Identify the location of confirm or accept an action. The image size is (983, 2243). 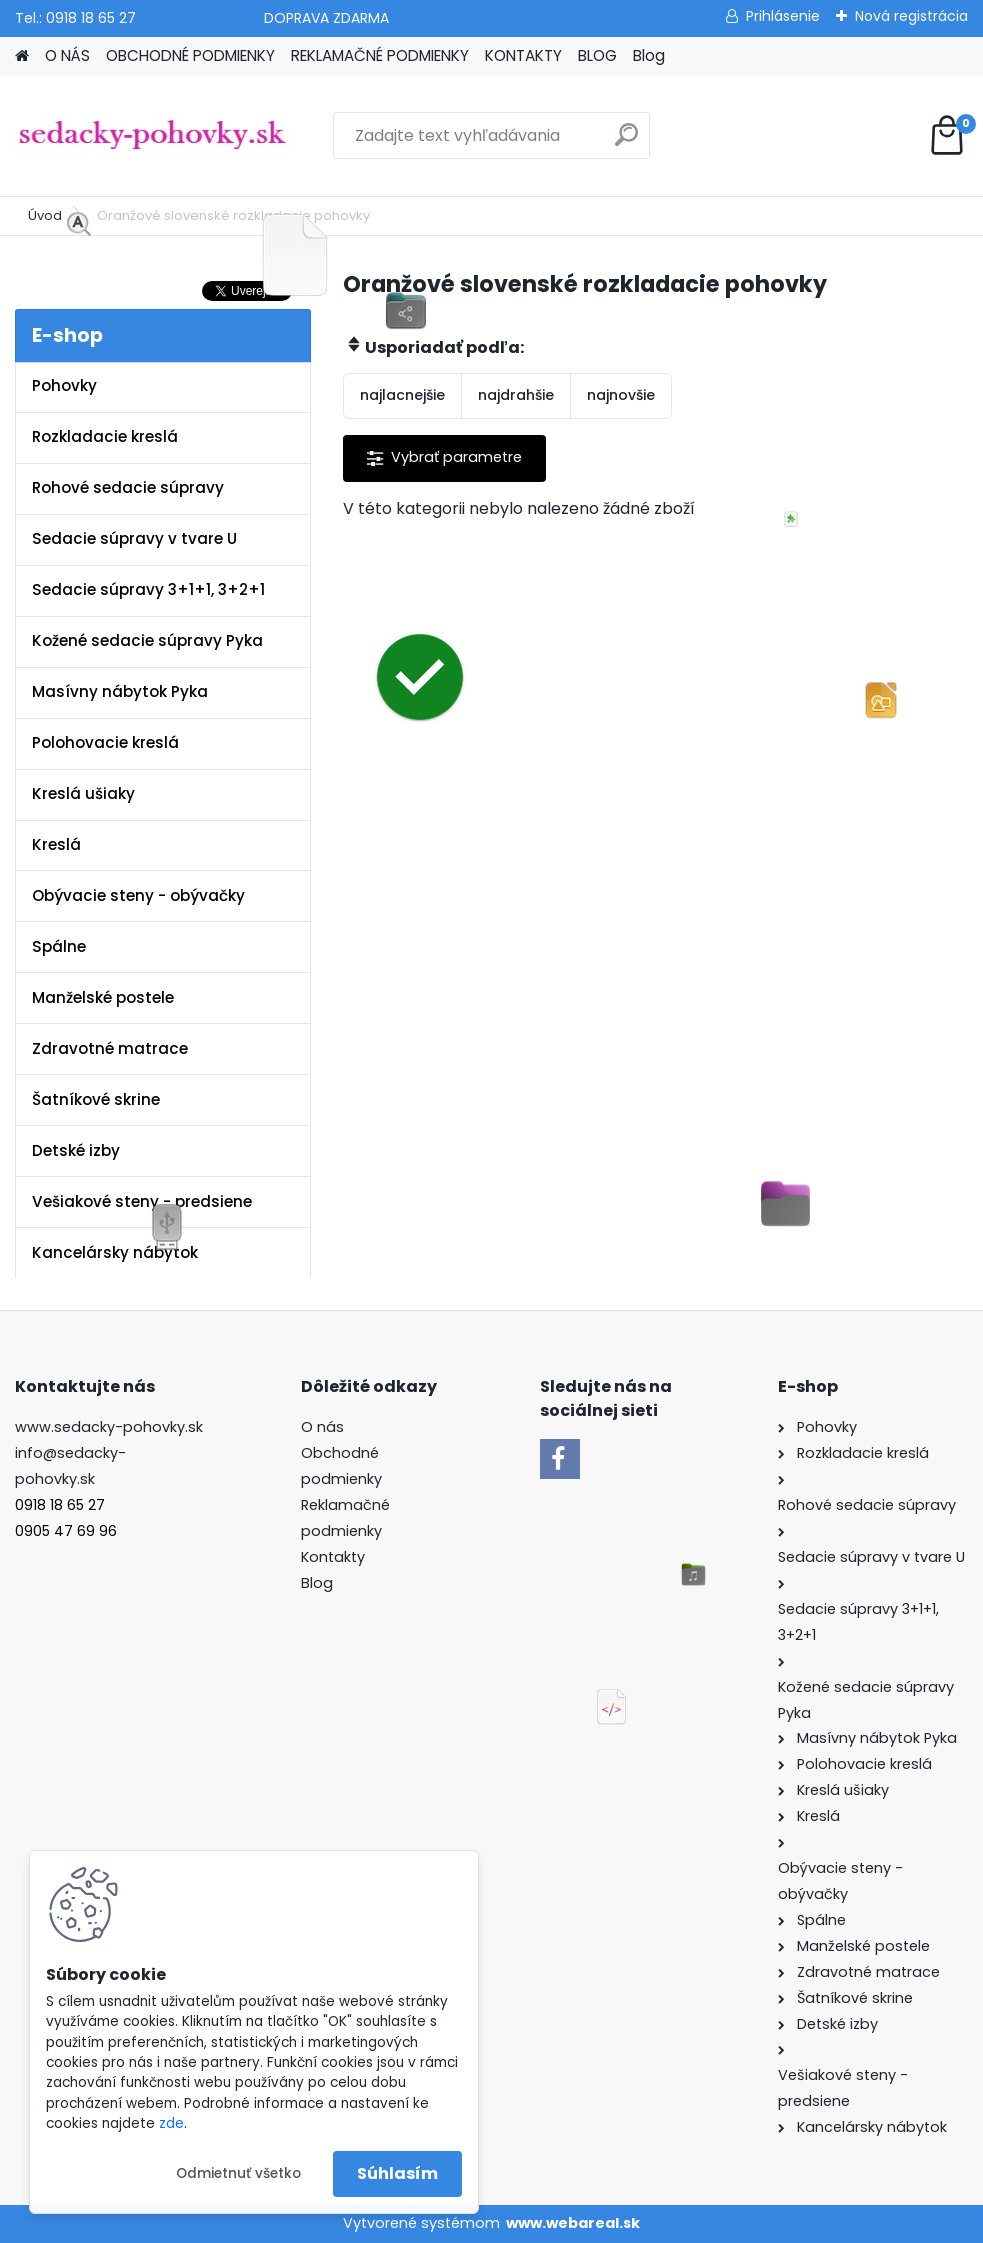
(420, 677).